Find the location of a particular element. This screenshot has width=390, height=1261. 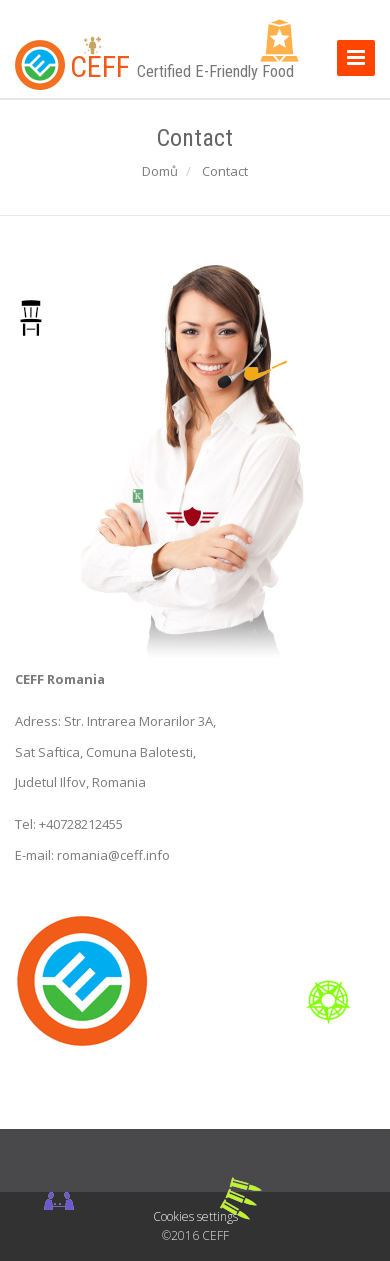

find or join tabletop gaming sessions is located at coordinates (59, 1201).